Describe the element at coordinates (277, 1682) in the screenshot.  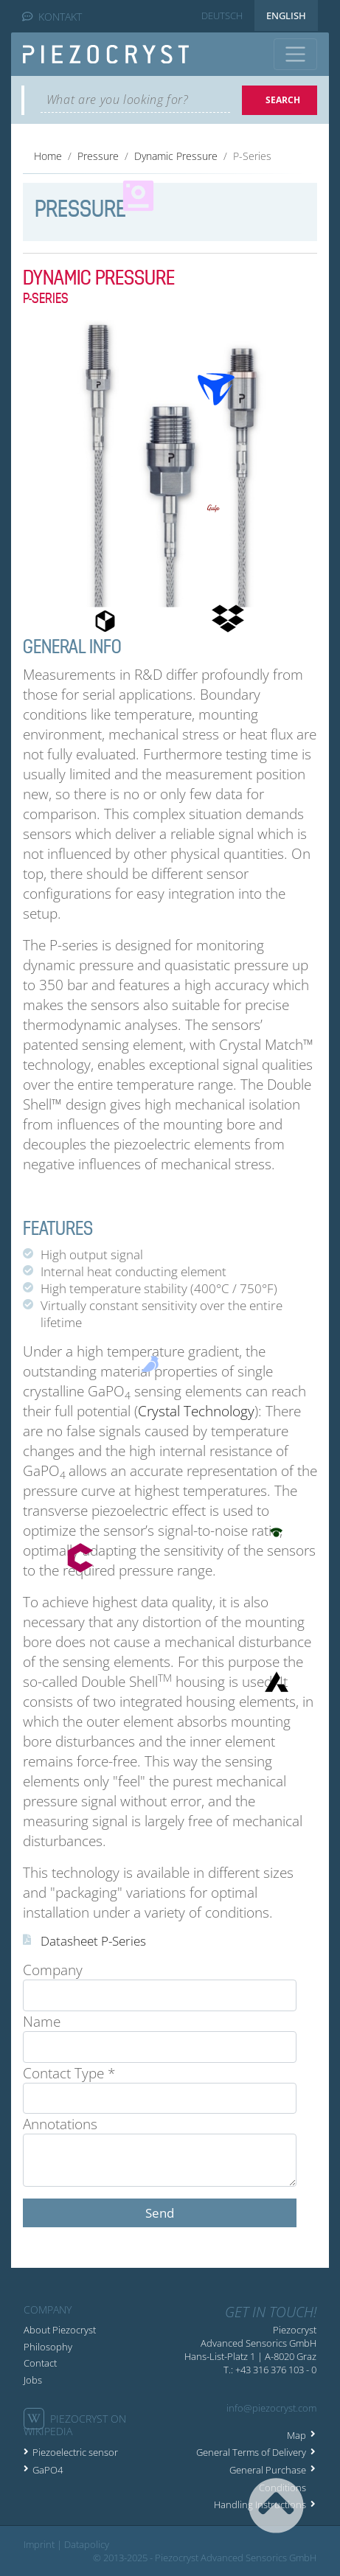
I see `axis bank app or service` at that location.